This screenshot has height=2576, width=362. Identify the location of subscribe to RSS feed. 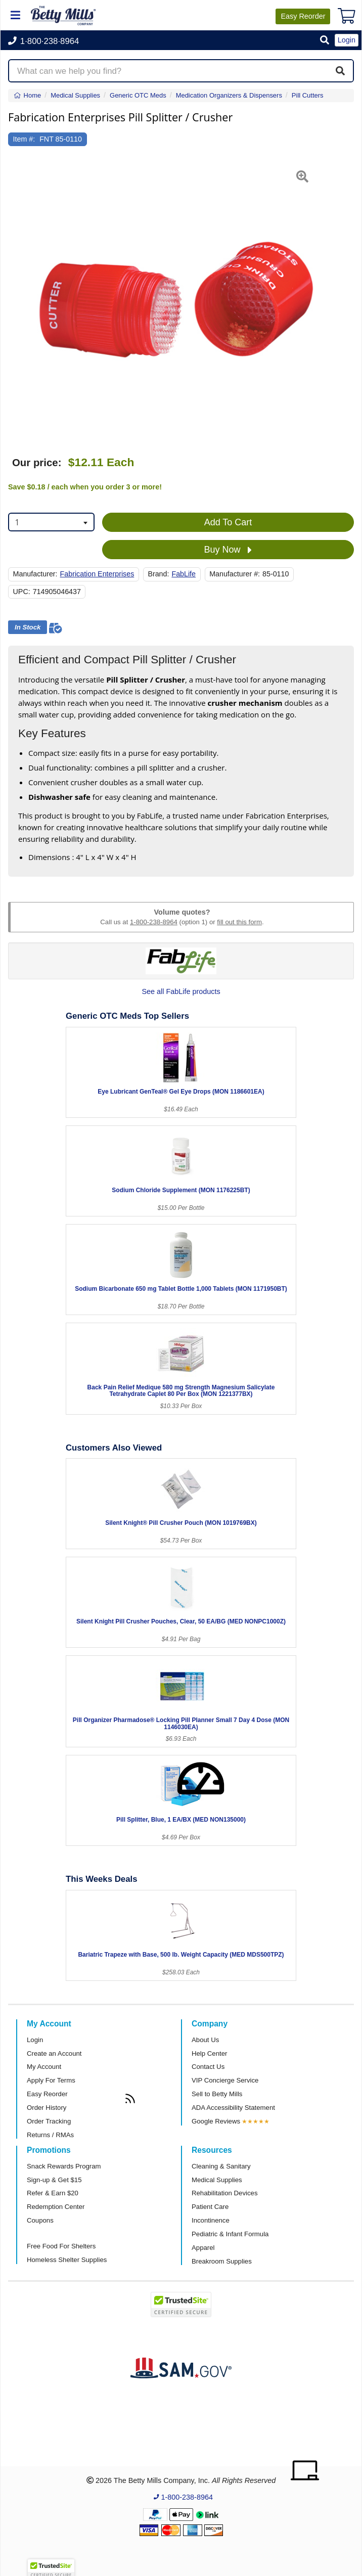
(130, 2098).